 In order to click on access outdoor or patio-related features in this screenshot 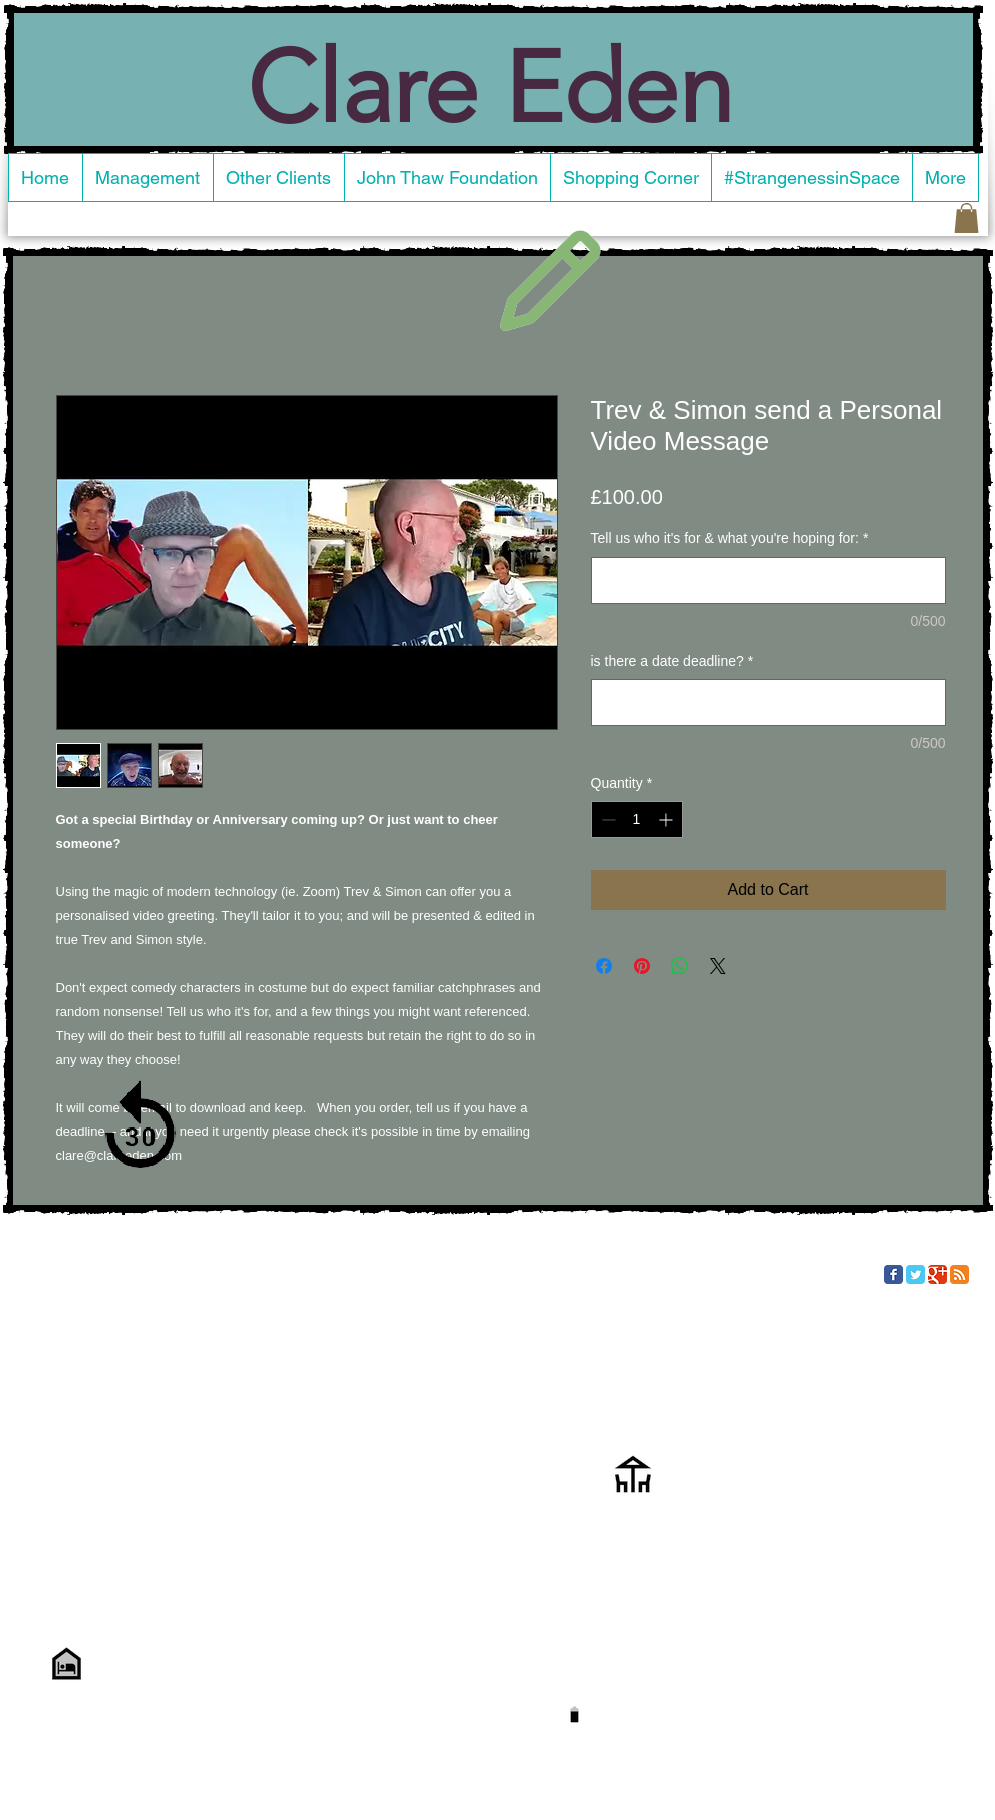, I will do `click(633, 1474)`.